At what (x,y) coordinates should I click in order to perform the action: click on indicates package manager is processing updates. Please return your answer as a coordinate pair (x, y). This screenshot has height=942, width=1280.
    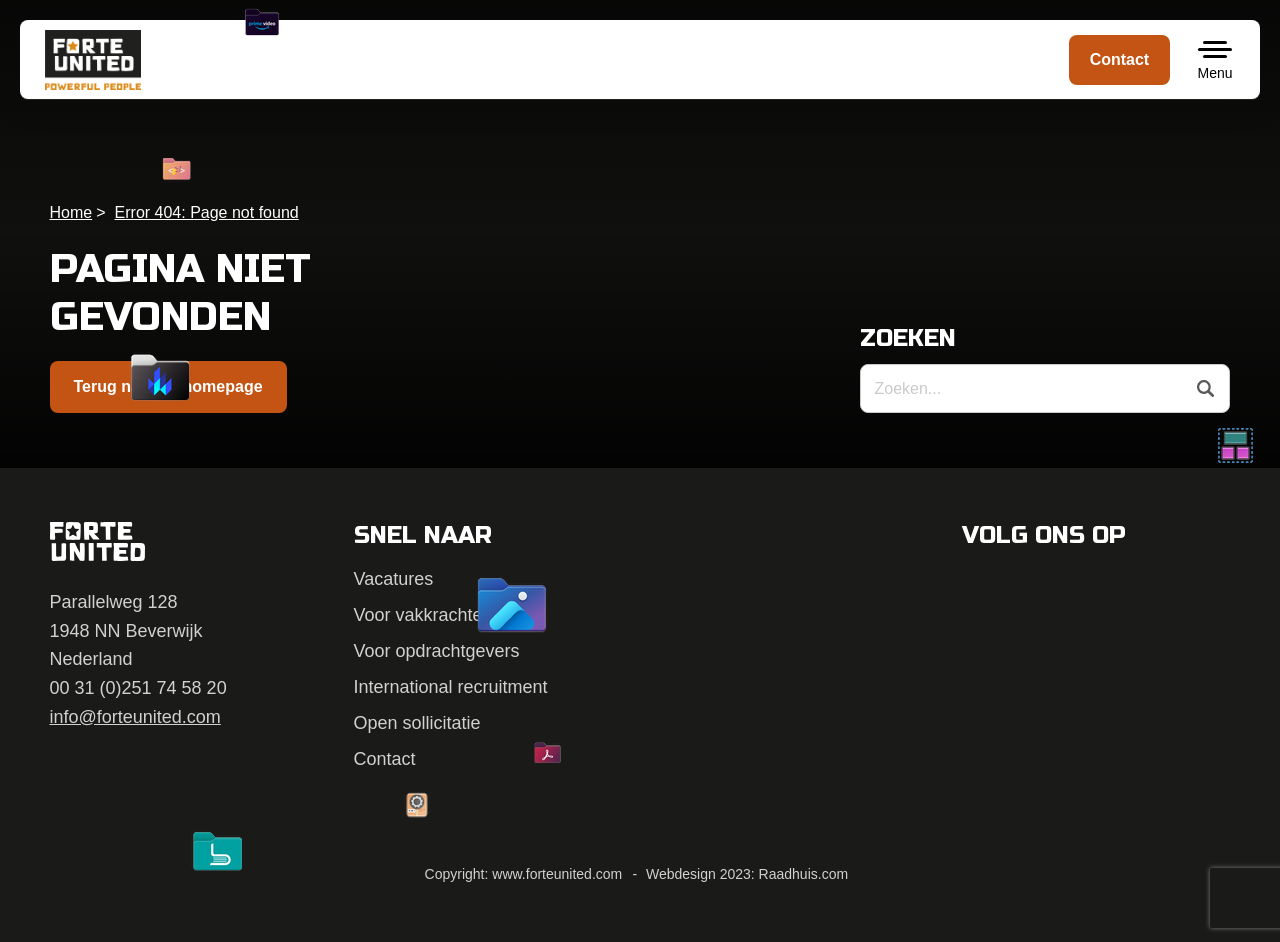
    Looking at the image, I should click on (417, 805).